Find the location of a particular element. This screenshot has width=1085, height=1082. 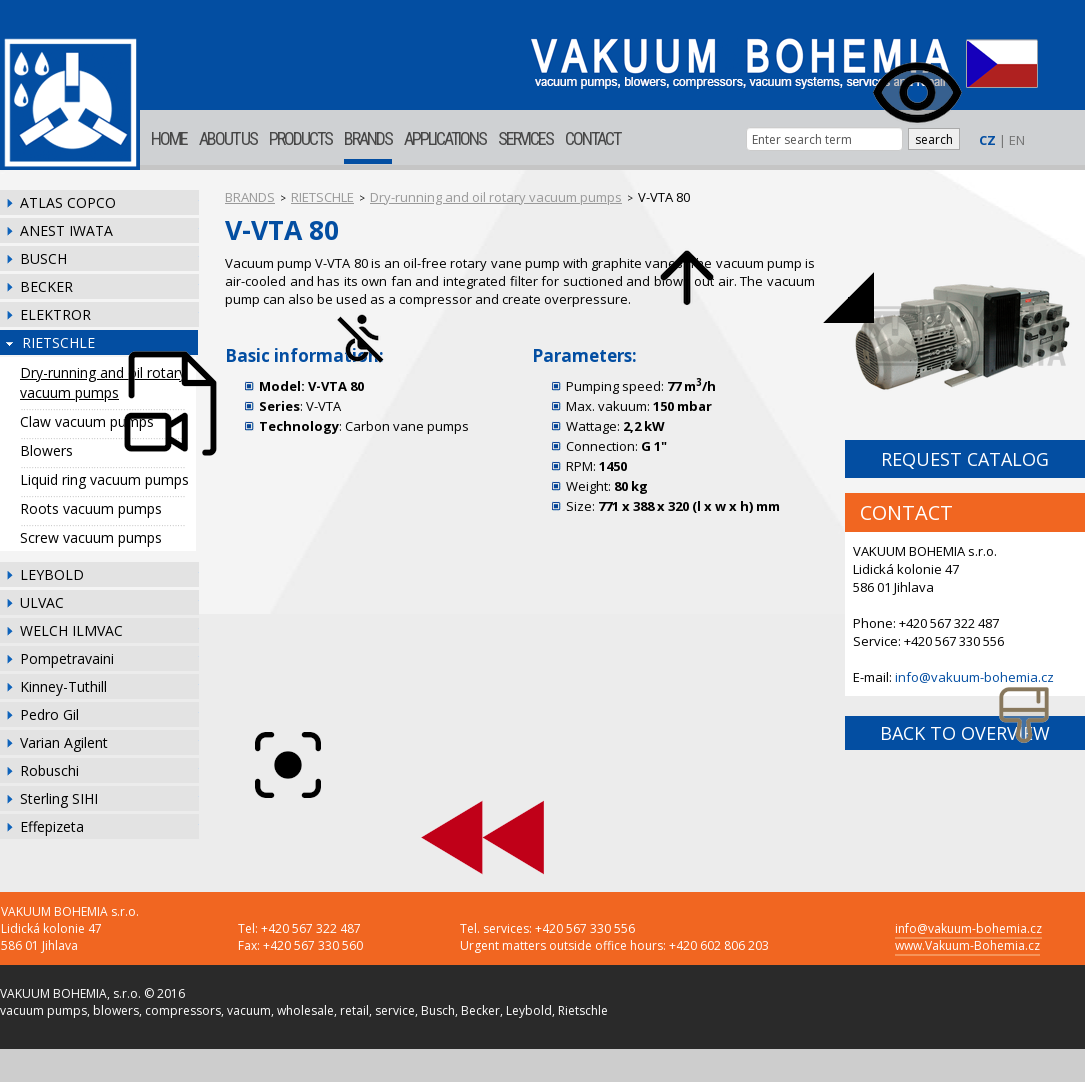

indicates full cellular signal strength is located at coordinates (848, 297).